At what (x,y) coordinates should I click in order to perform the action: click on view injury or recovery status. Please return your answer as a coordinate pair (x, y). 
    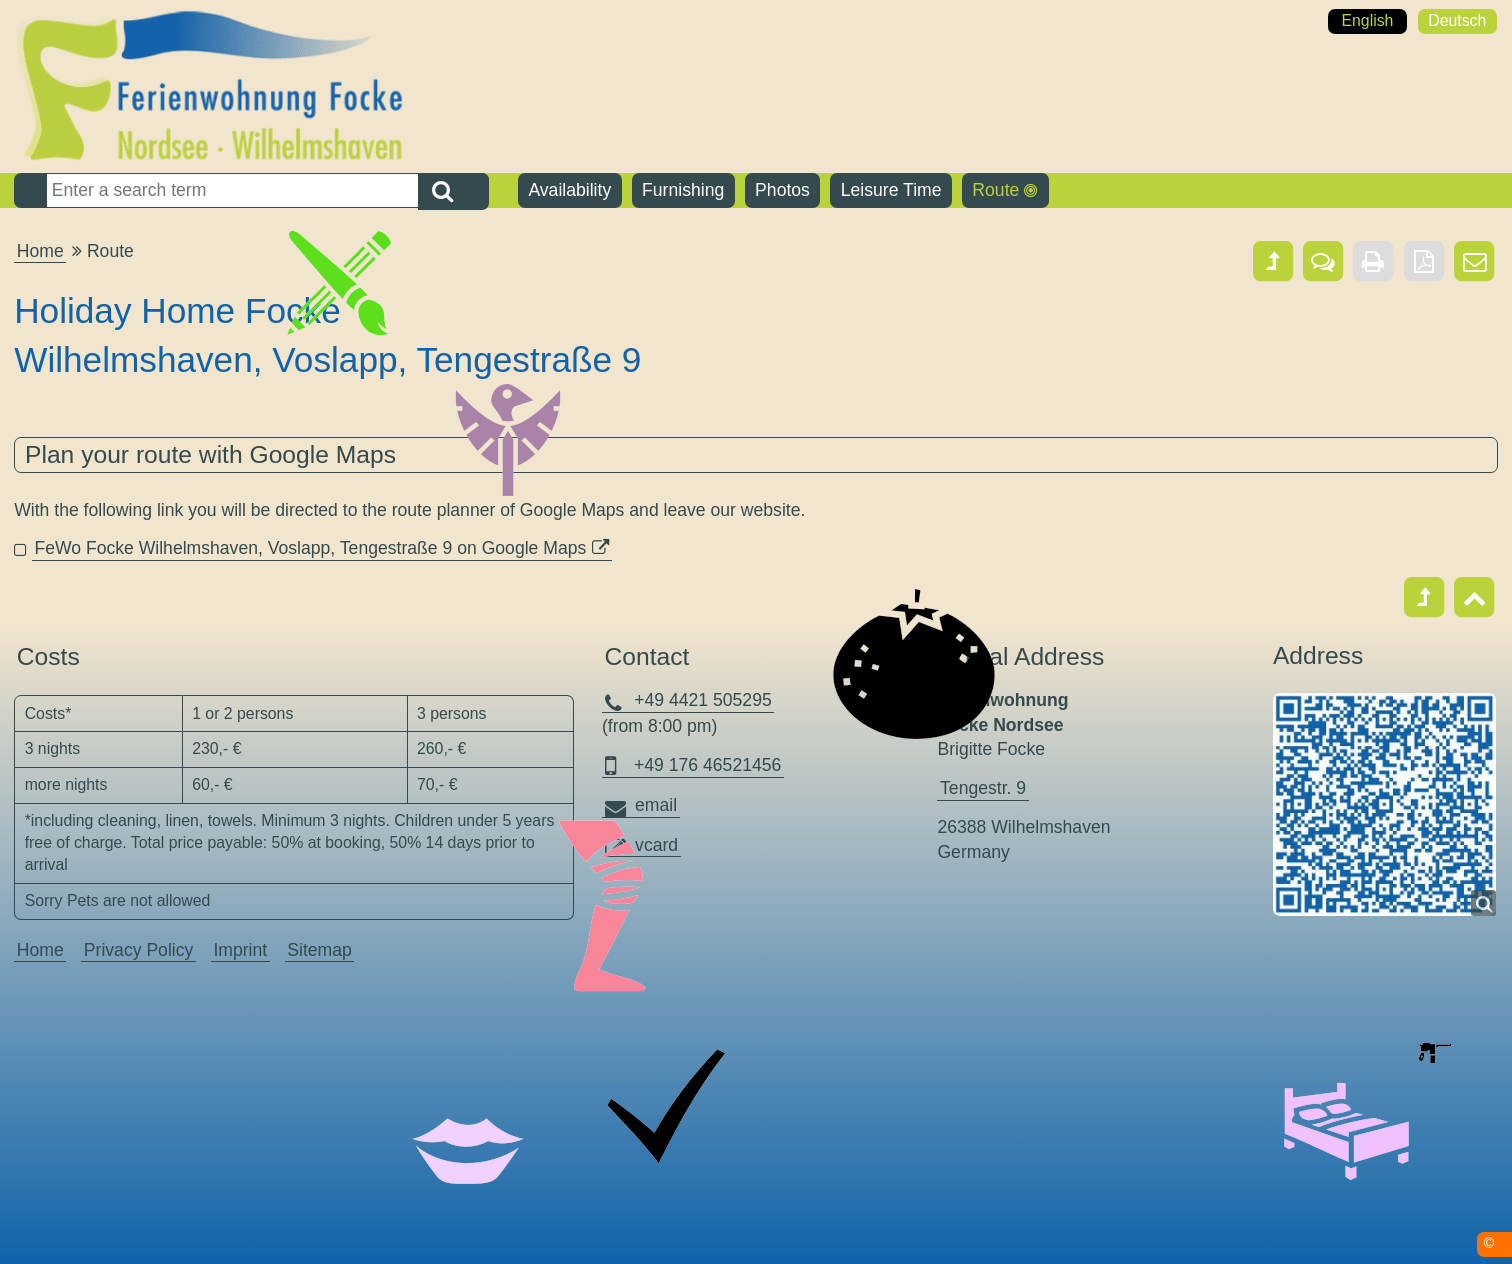
    Looking at the image, I should click on (607, 906).